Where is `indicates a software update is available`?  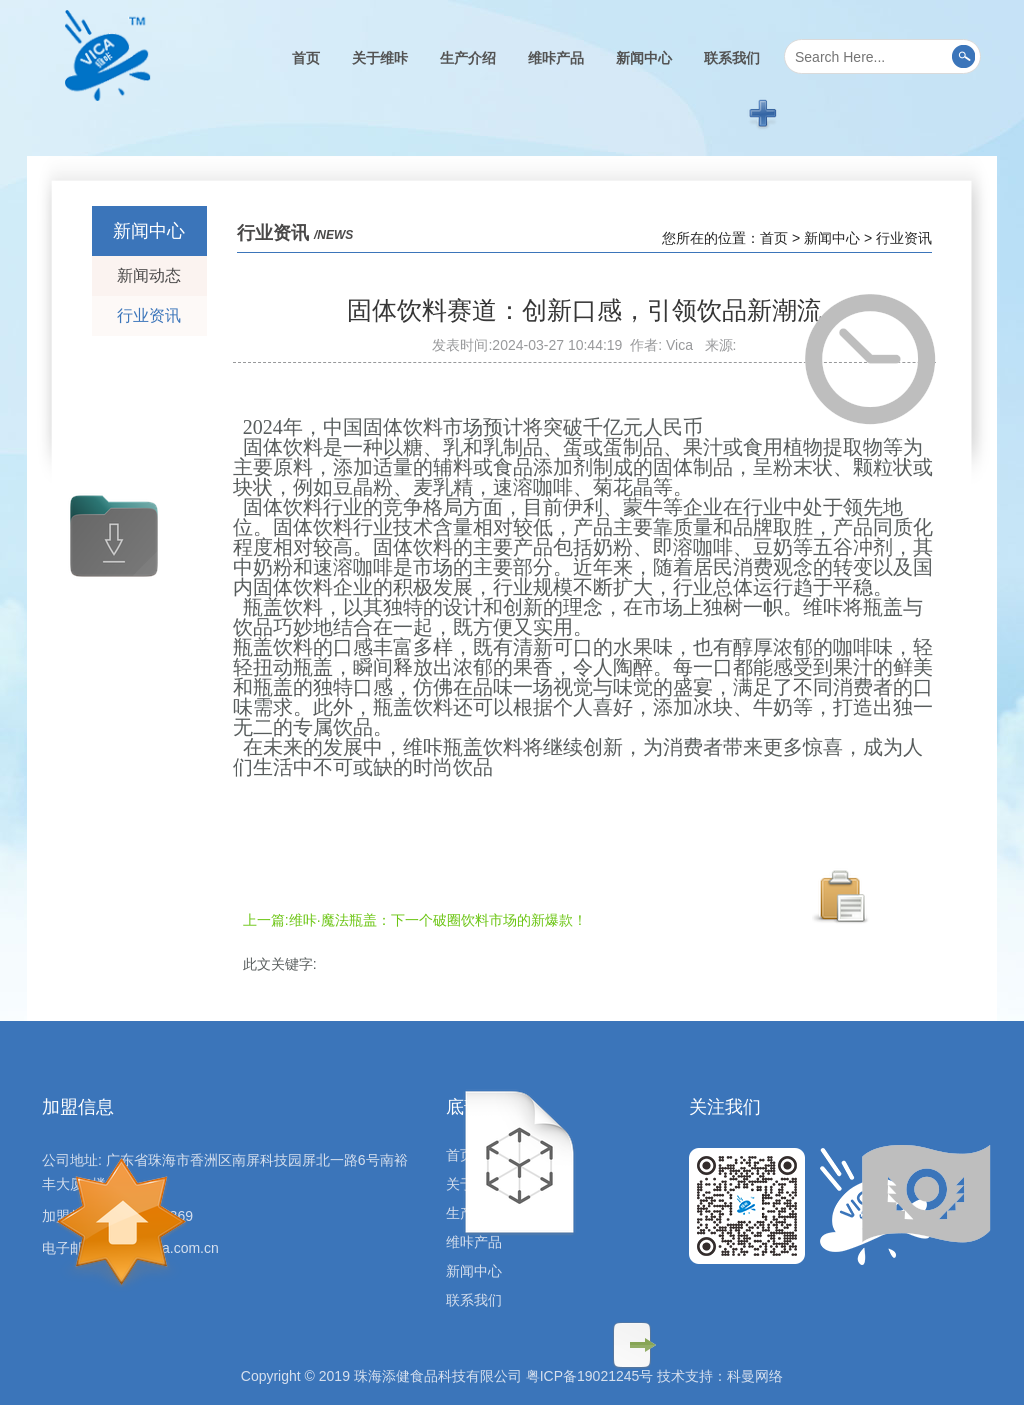
indicates a software update is available is located at coordinates (122, 1222).